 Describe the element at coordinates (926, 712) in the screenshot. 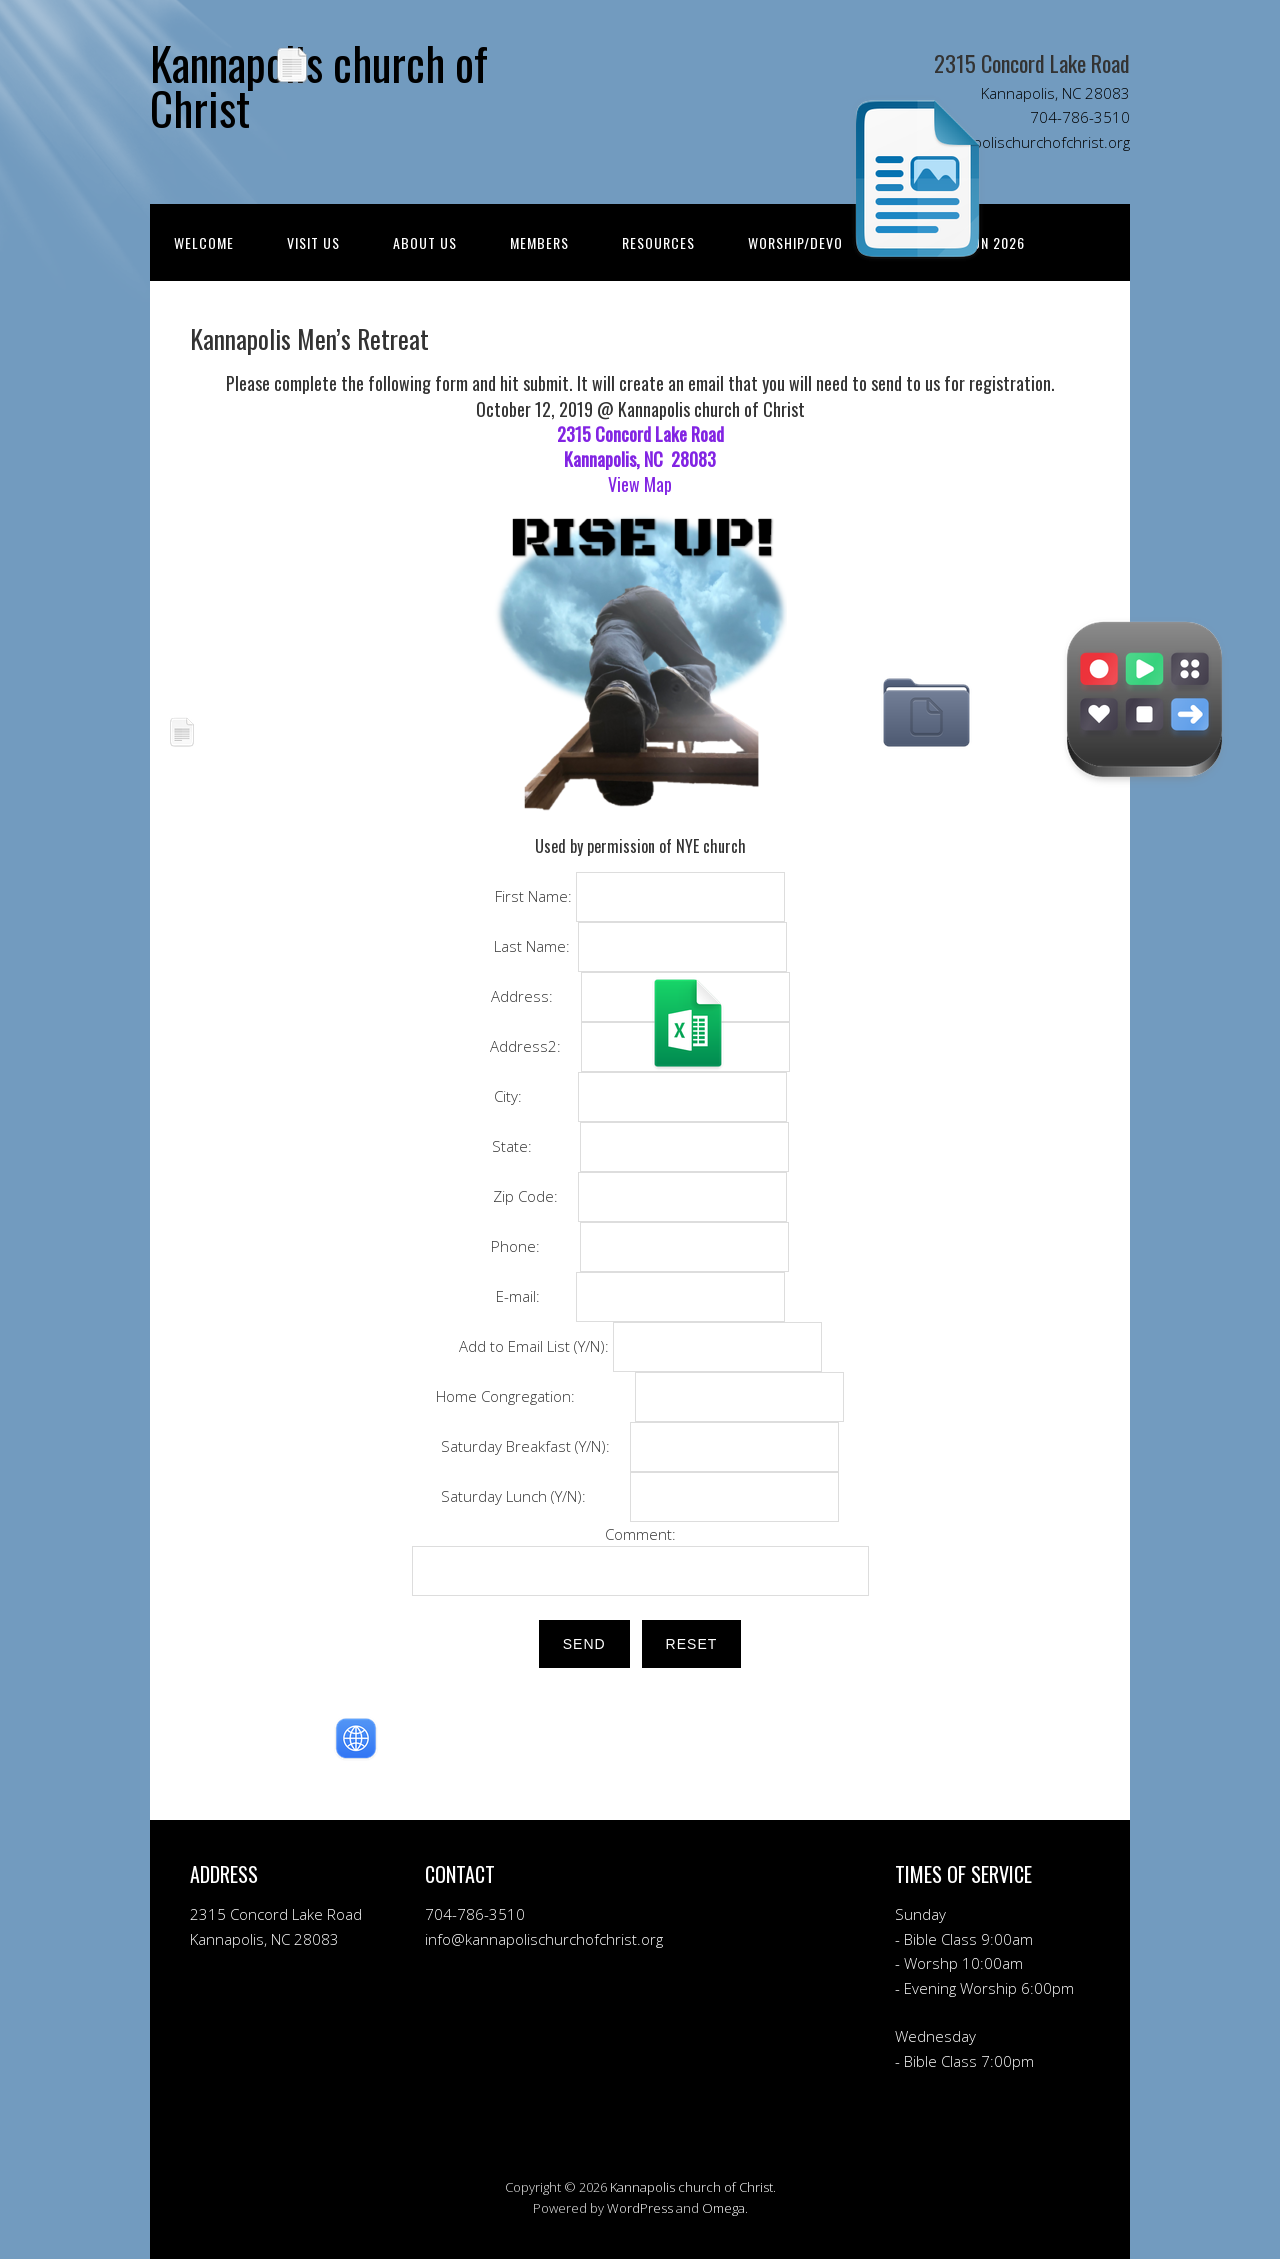

I see `open your documents folder` at that location.